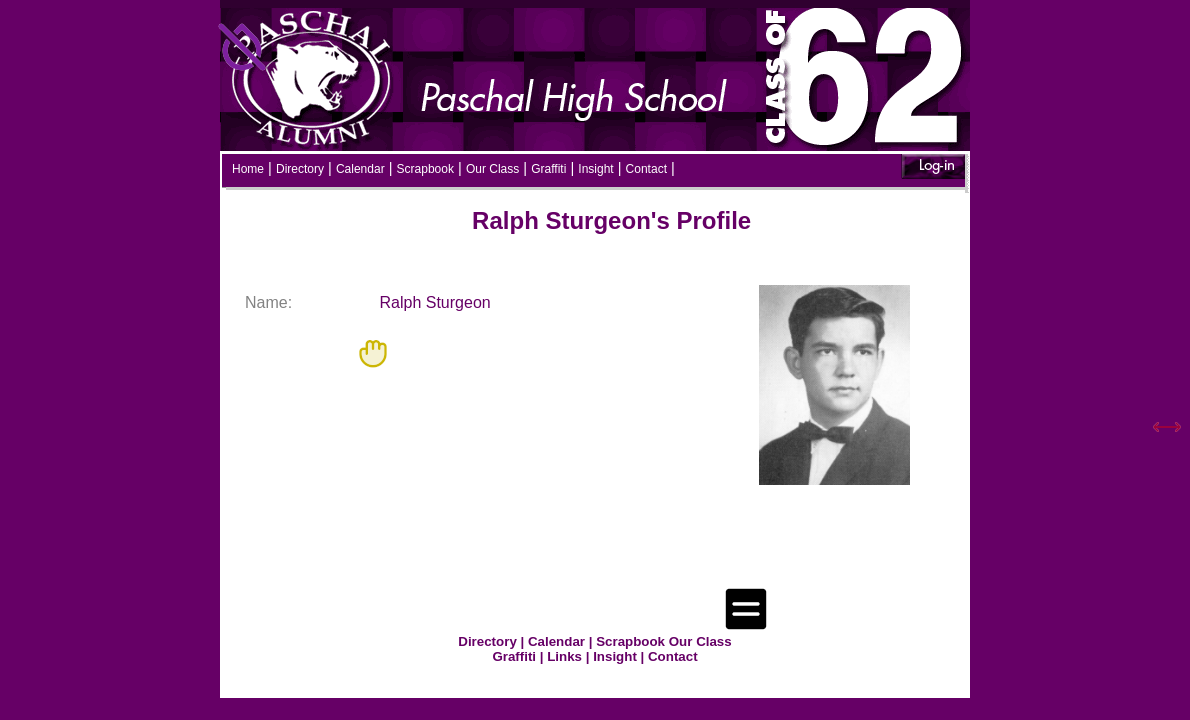 The image size is (1190, 720). What do you see at coordinates (373, 350) in the screenshot?
I see `drag to reposition an element` at bounding box center [373, 350].